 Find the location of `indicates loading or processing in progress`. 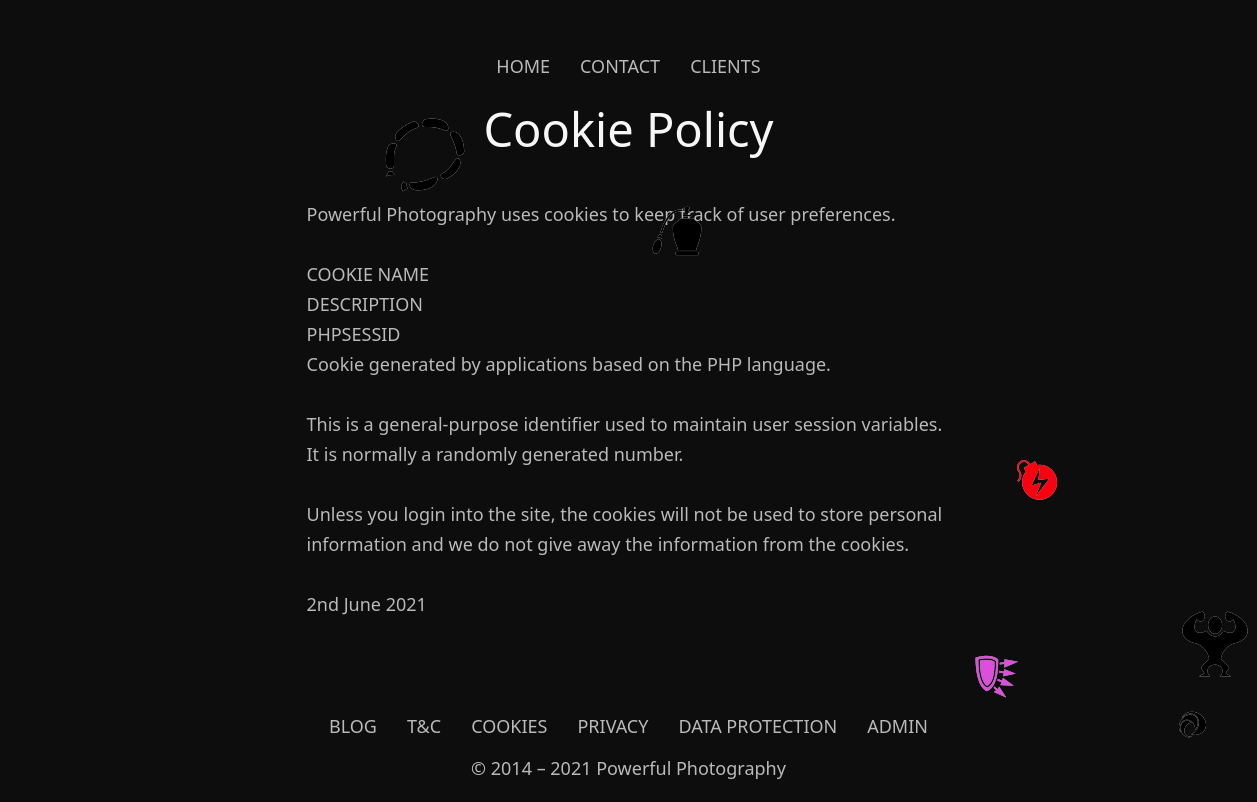

indicates loading or processing in progress is located at coordinates (425, 155).